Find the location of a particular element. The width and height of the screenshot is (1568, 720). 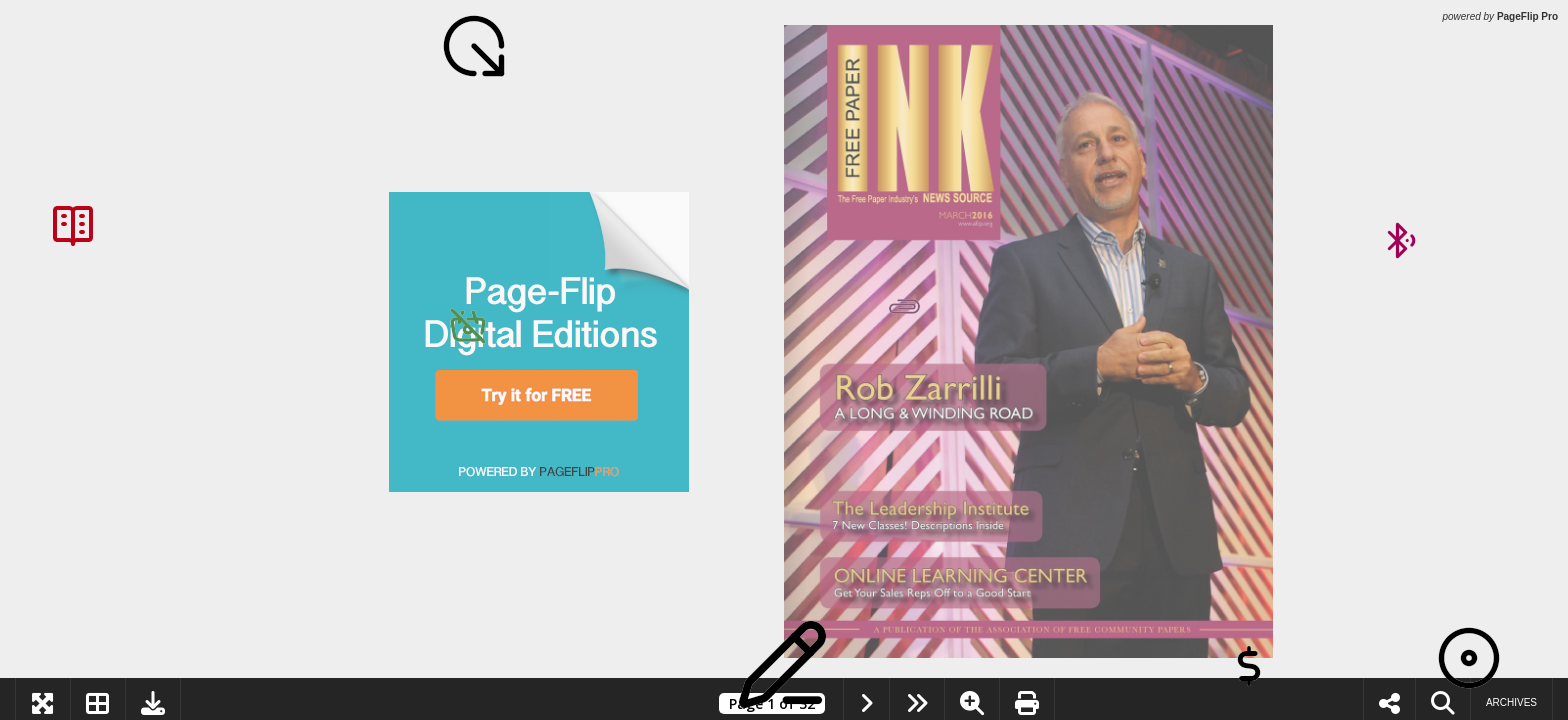

attach a file to your message is located at coordinates (904, 306).